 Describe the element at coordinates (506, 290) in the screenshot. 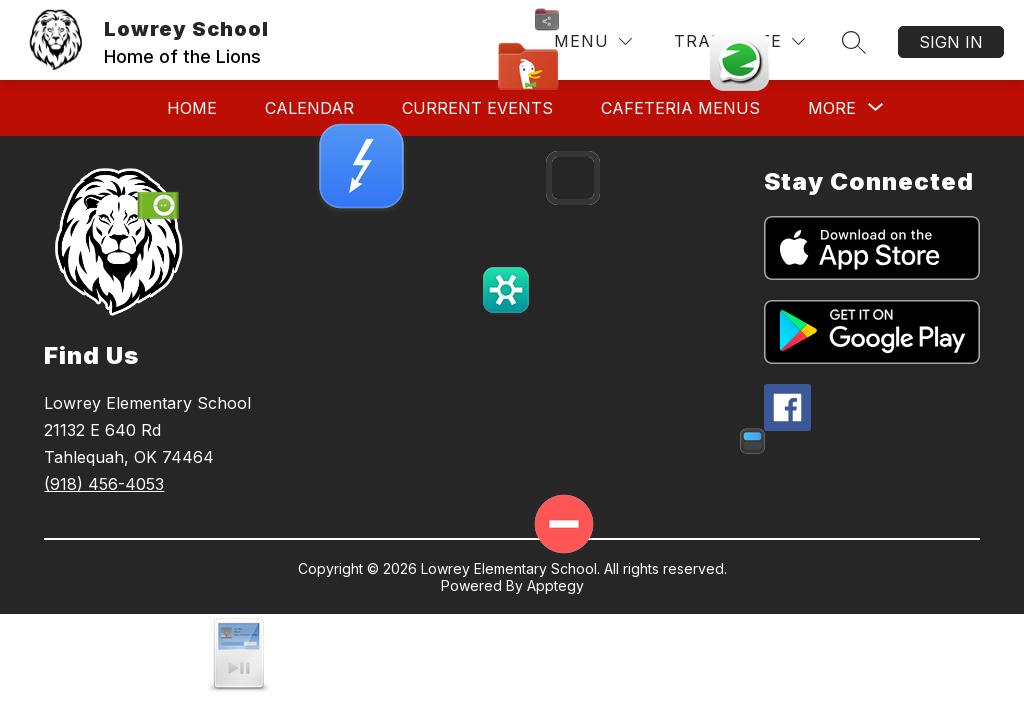

I see `open solaar app for managing logitech wireless devices` at that location.